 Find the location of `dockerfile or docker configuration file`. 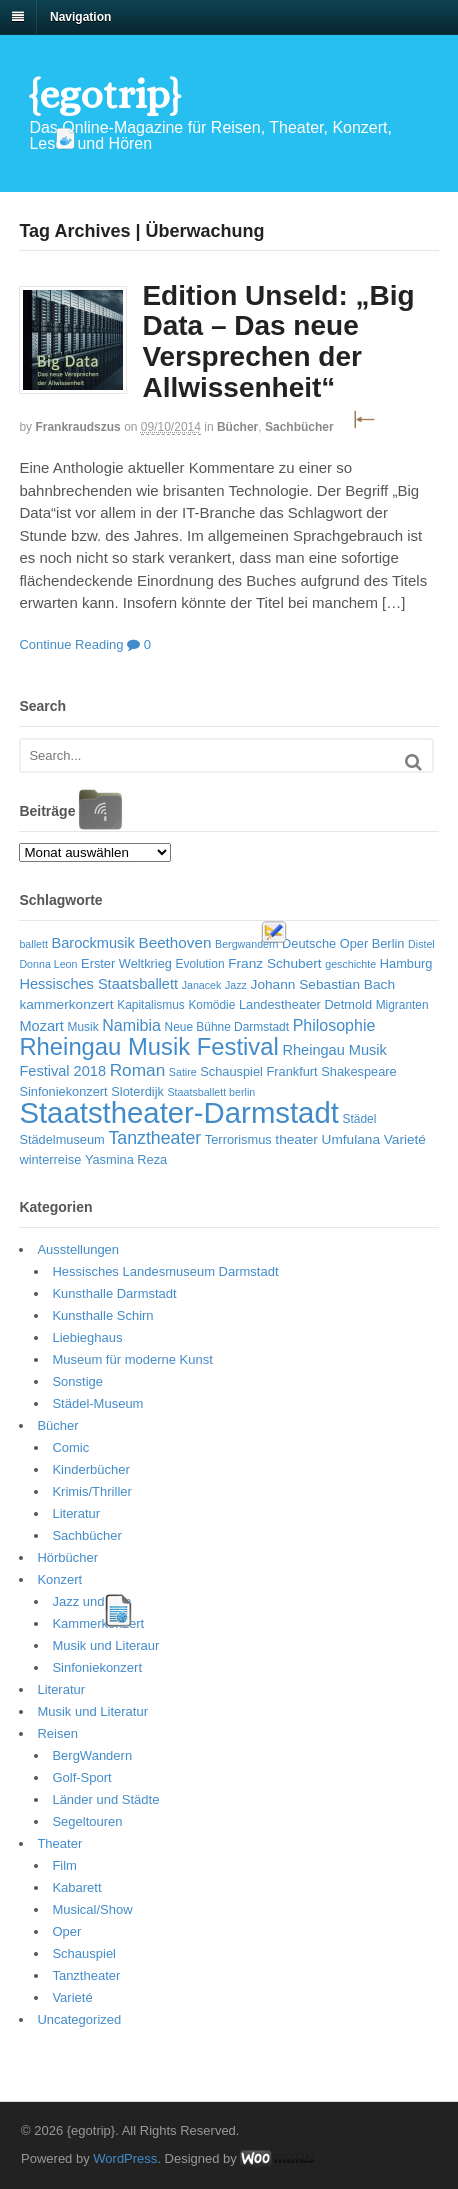

dockerfile or docker configuration file is located at coordinates (65, 138).